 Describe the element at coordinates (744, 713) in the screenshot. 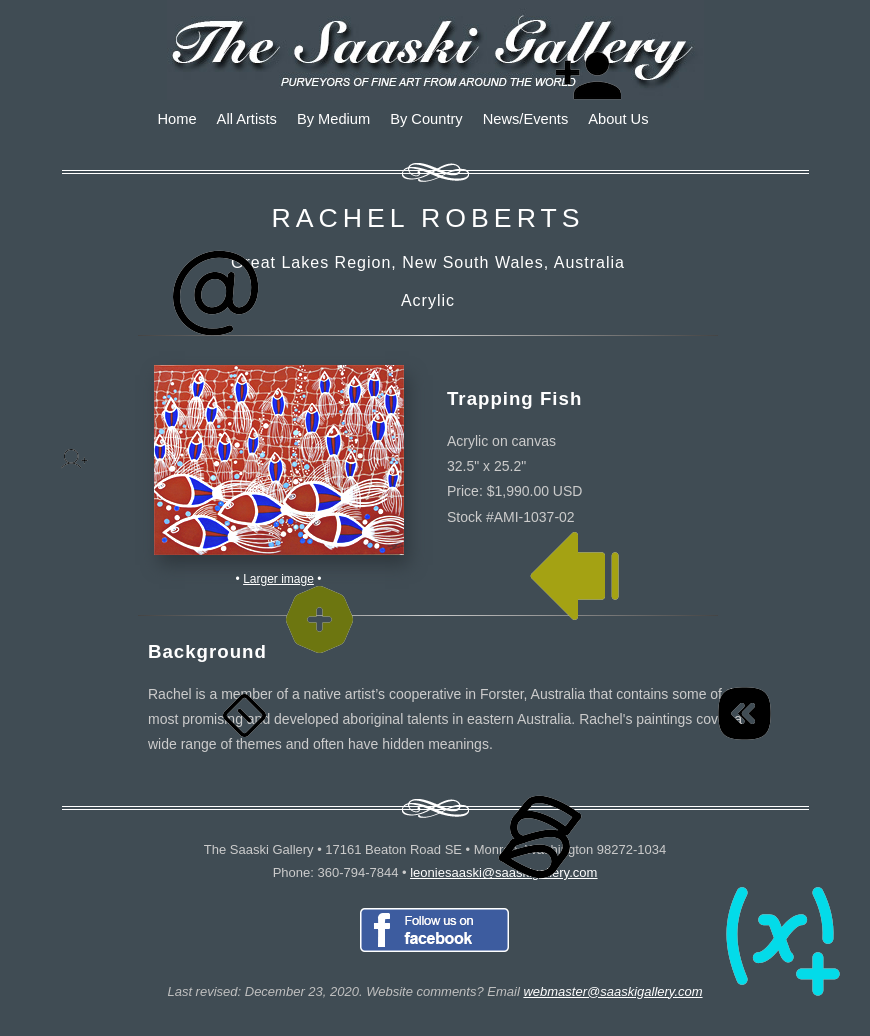

I see `go back to the previous screen` at that location.